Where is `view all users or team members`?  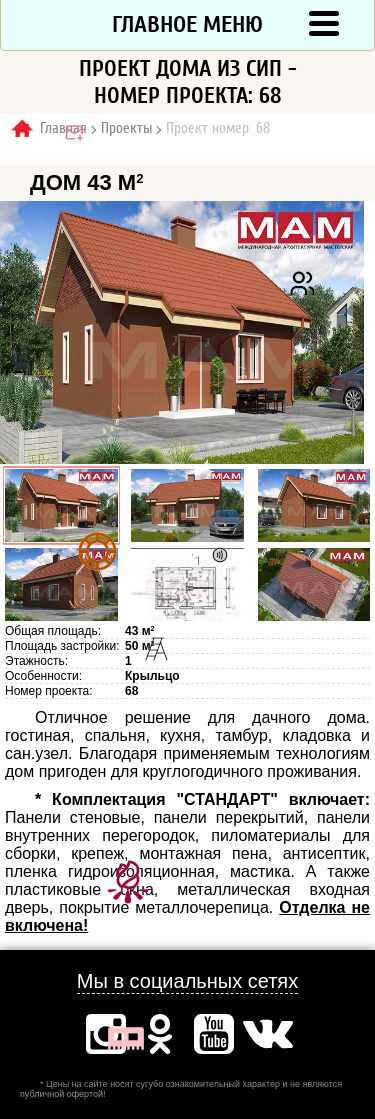 view all users or team members is located at coordinates (302, 283).